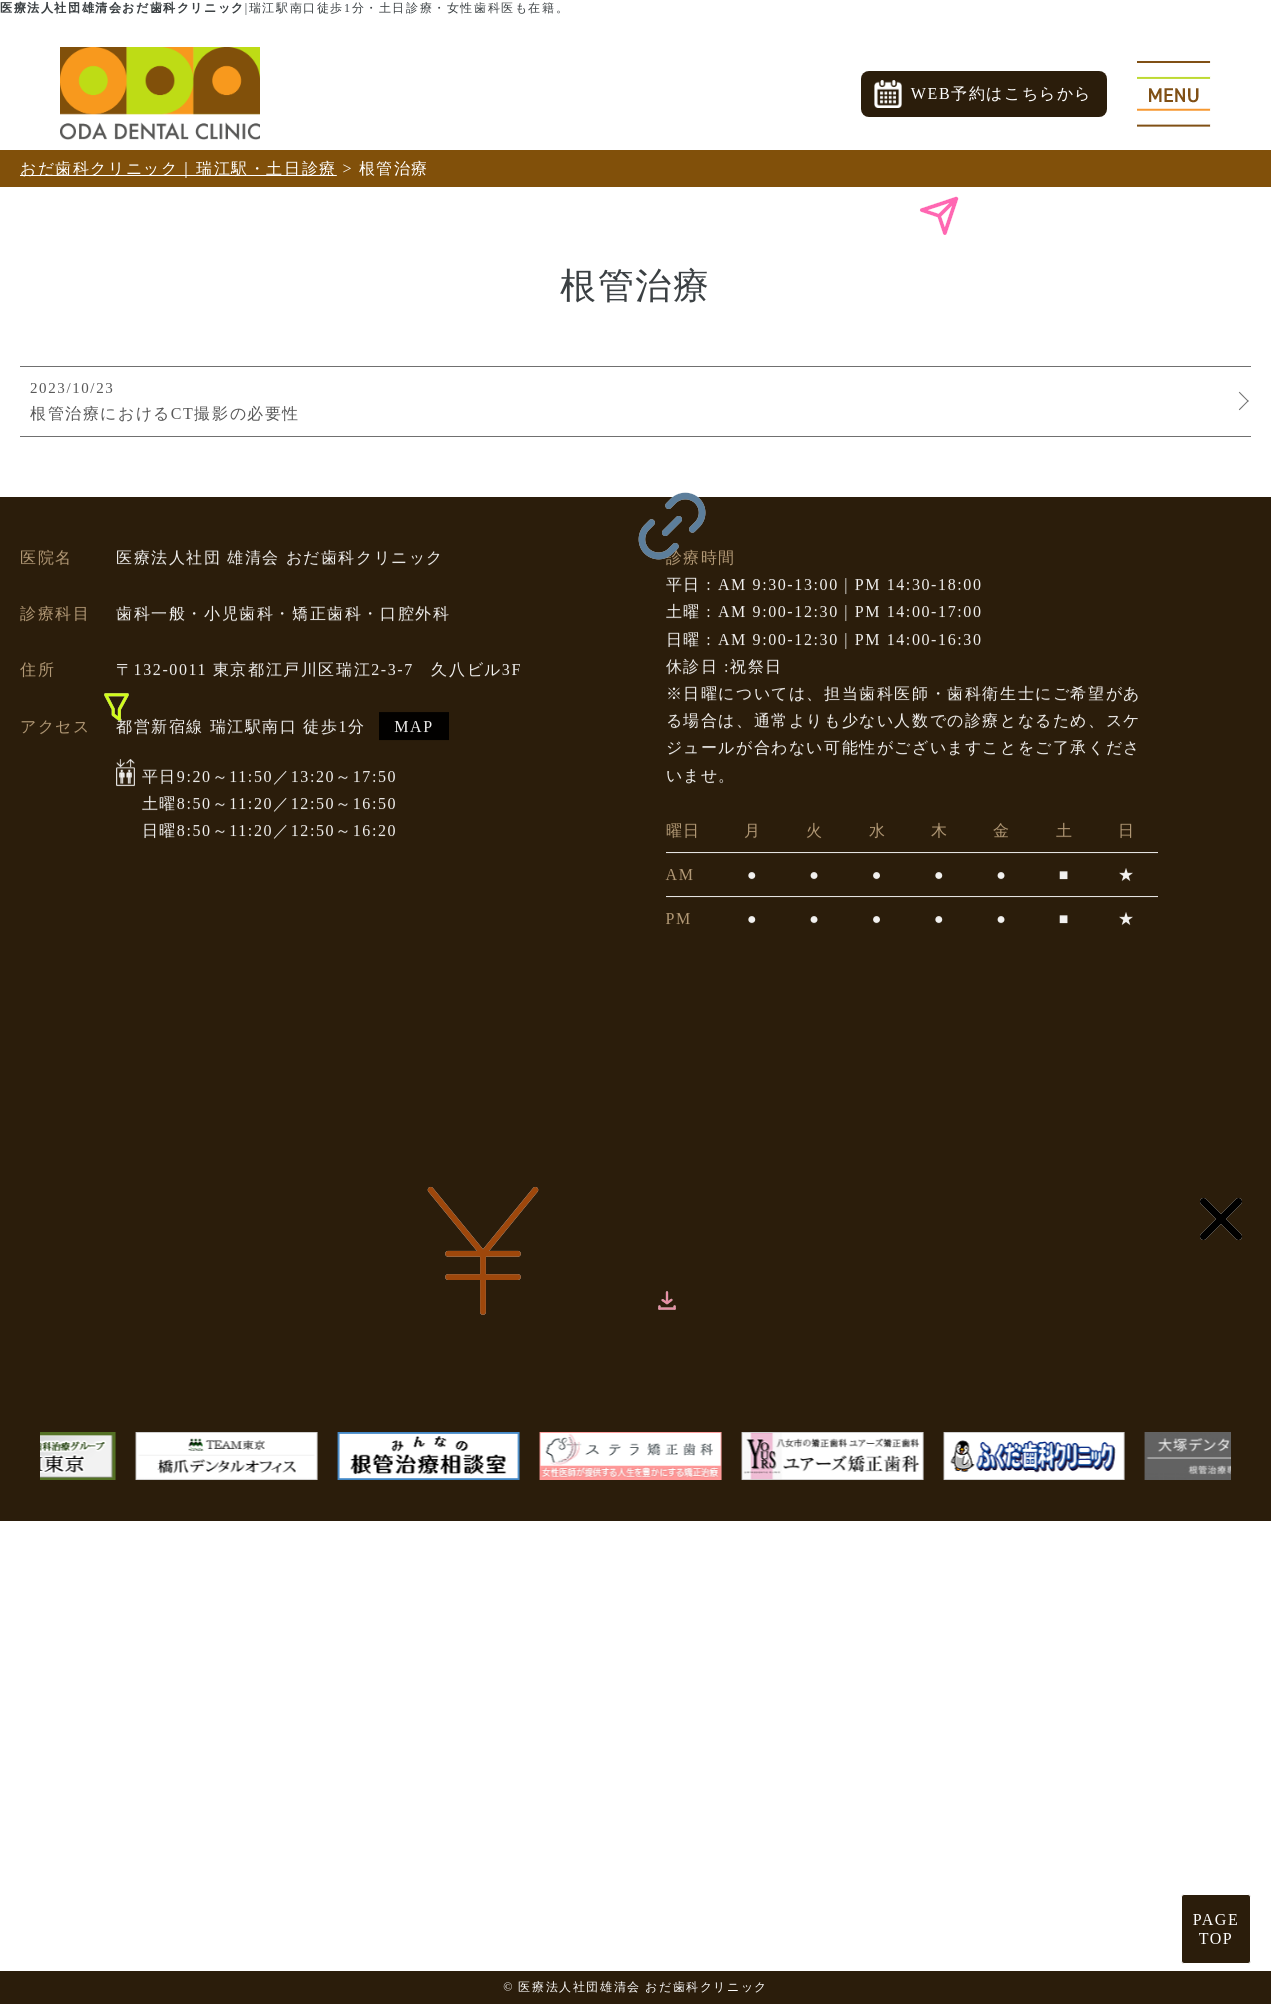 Image resolution: width=1271 pixels, height=2004 pixels. I want to click on copy or share a link, so click(672, 526).